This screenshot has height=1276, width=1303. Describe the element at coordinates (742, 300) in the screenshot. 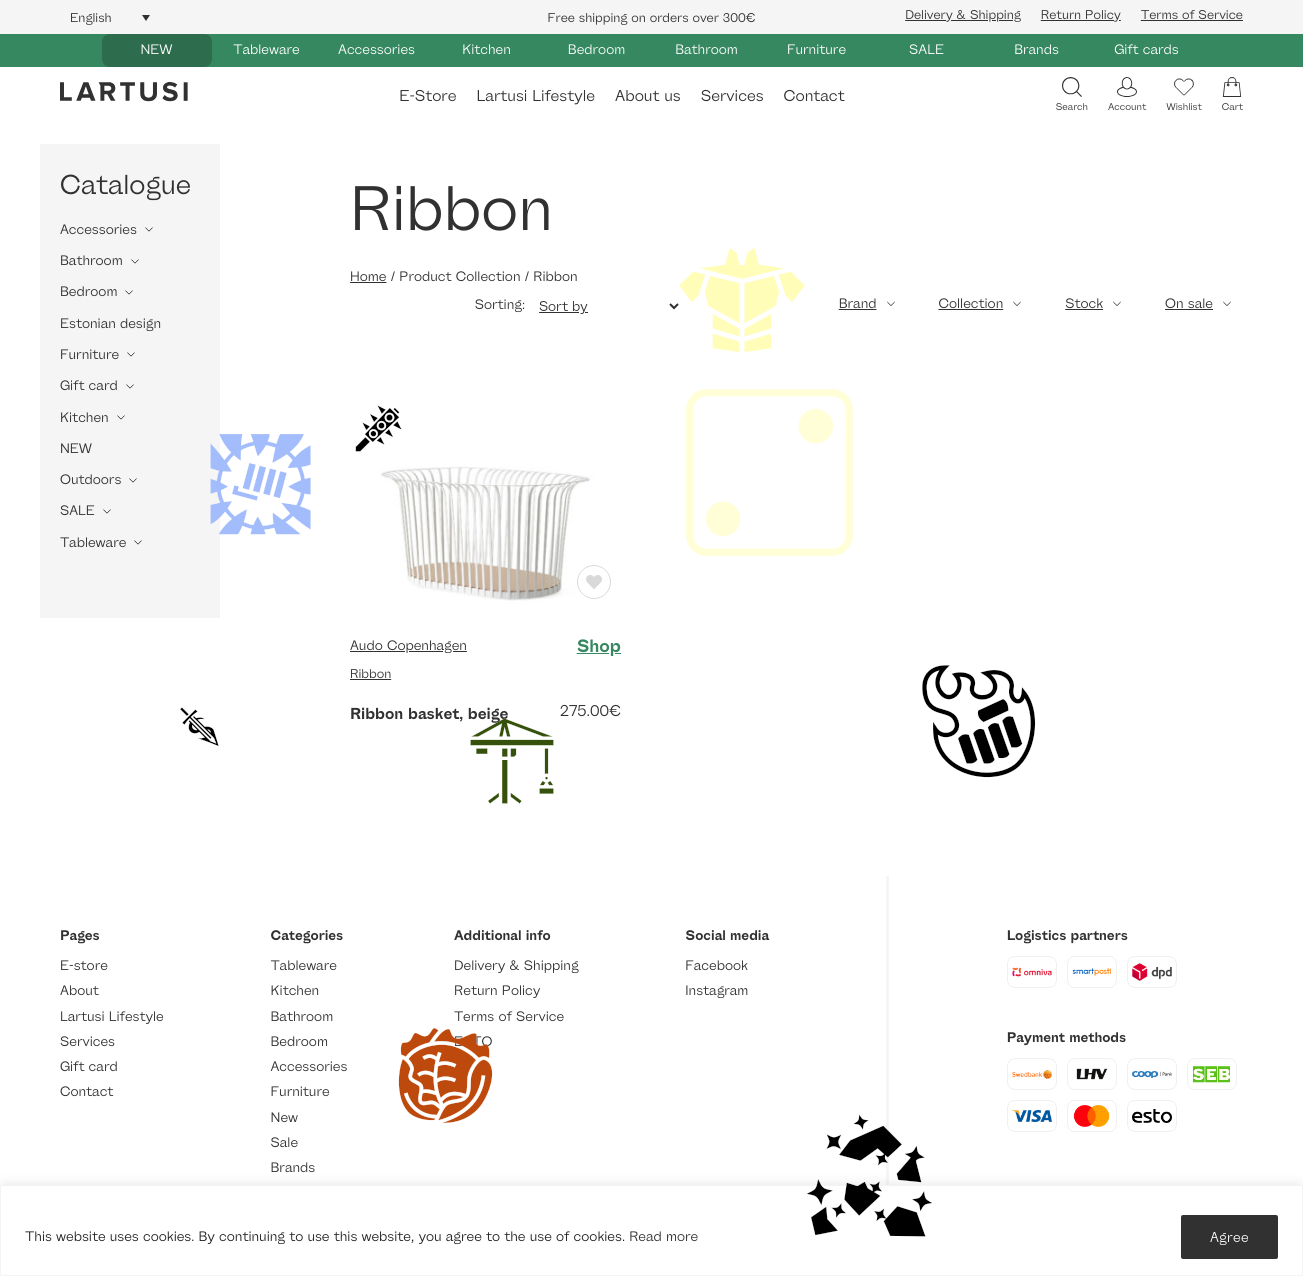

I see `equip shoulder armor to your character` at that location.